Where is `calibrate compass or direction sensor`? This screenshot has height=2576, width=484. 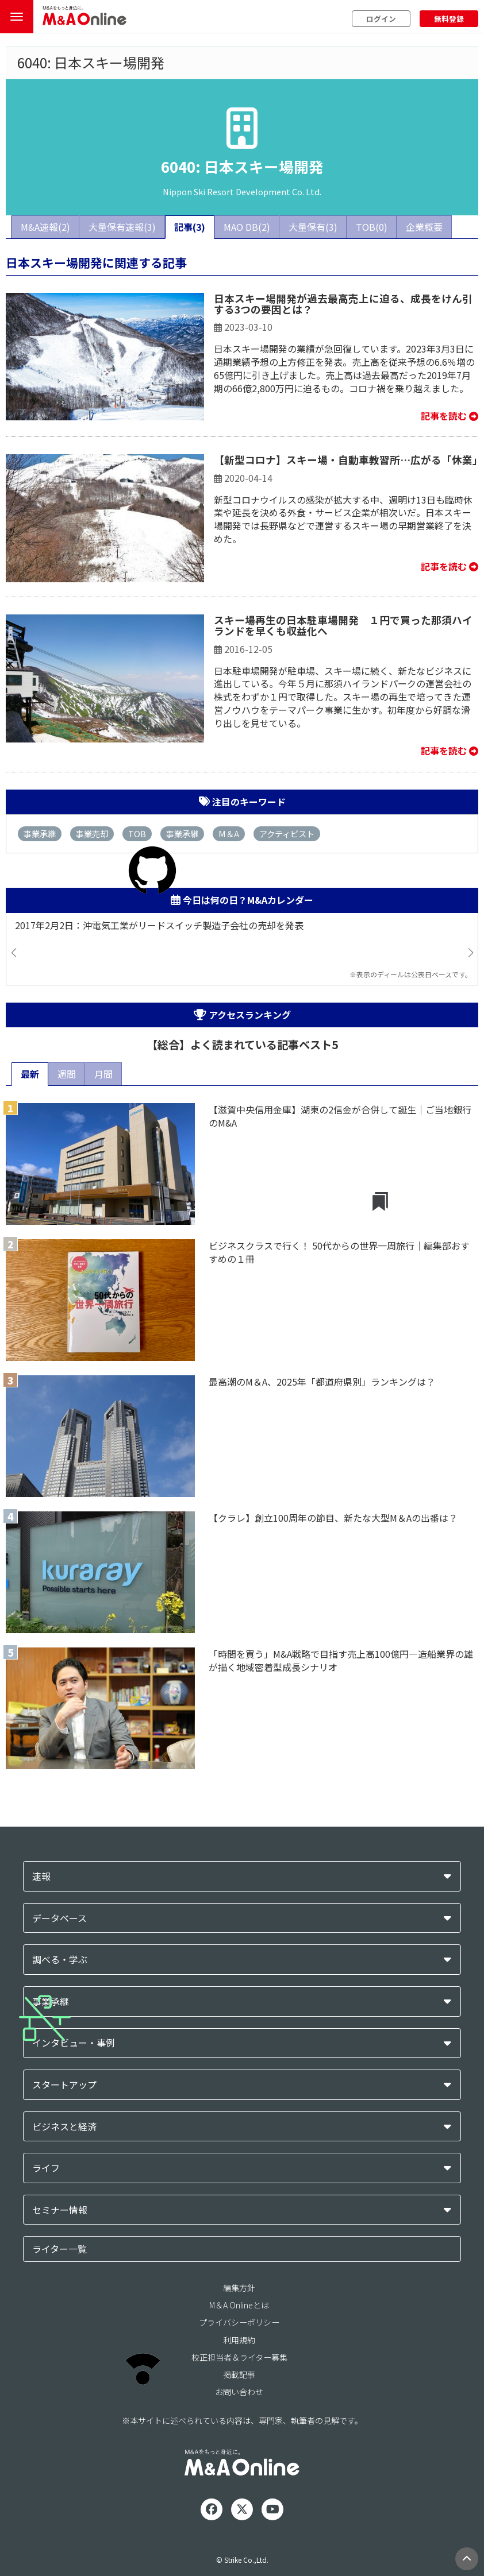
calibrate compass or direction sensor is located at coordinates (143, 2369).